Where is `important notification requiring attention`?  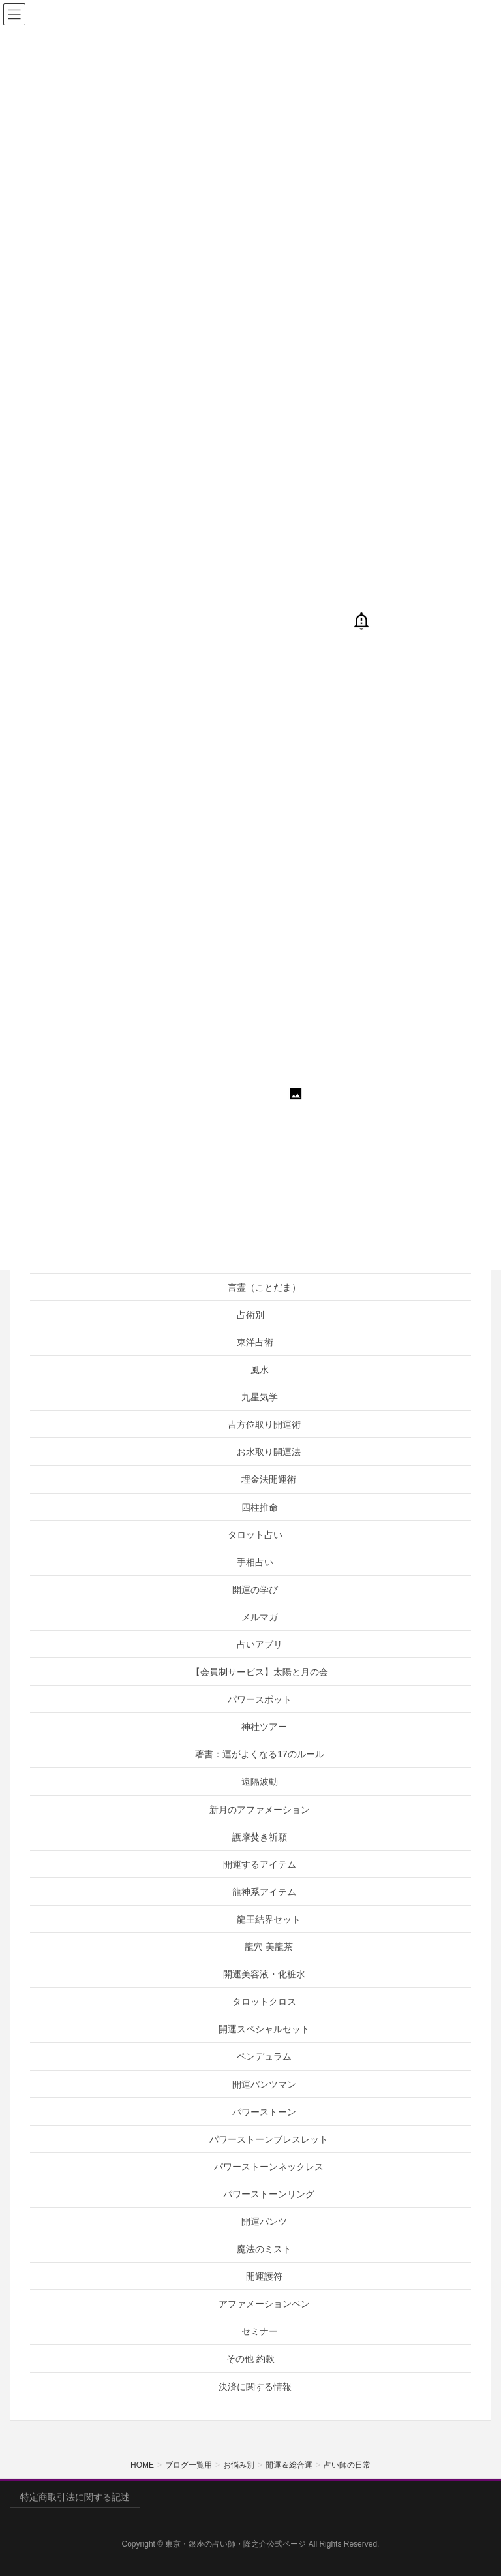 important notification requiring attention is located at coordinates (361, 621).